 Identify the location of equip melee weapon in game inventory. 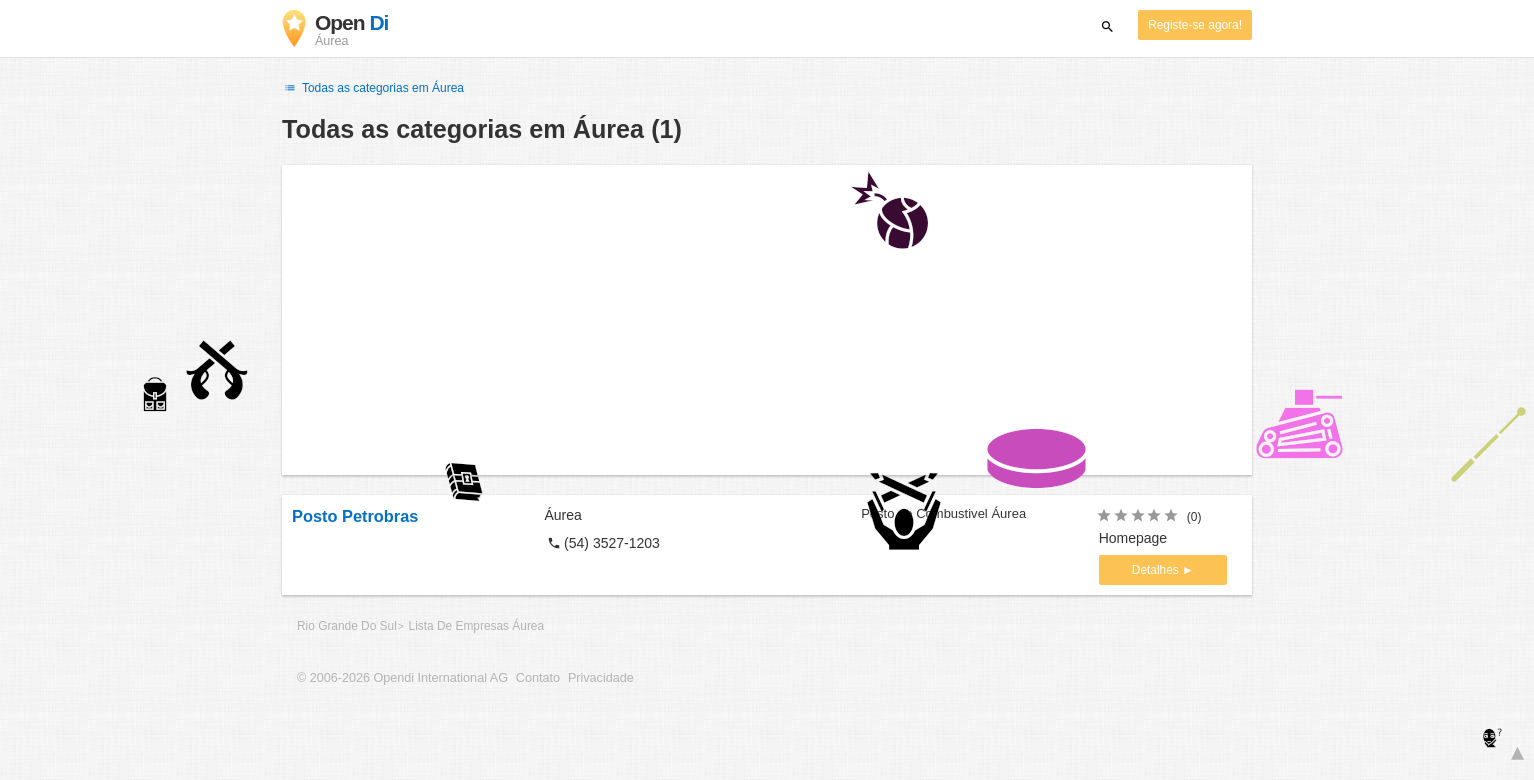
(1488, 444).